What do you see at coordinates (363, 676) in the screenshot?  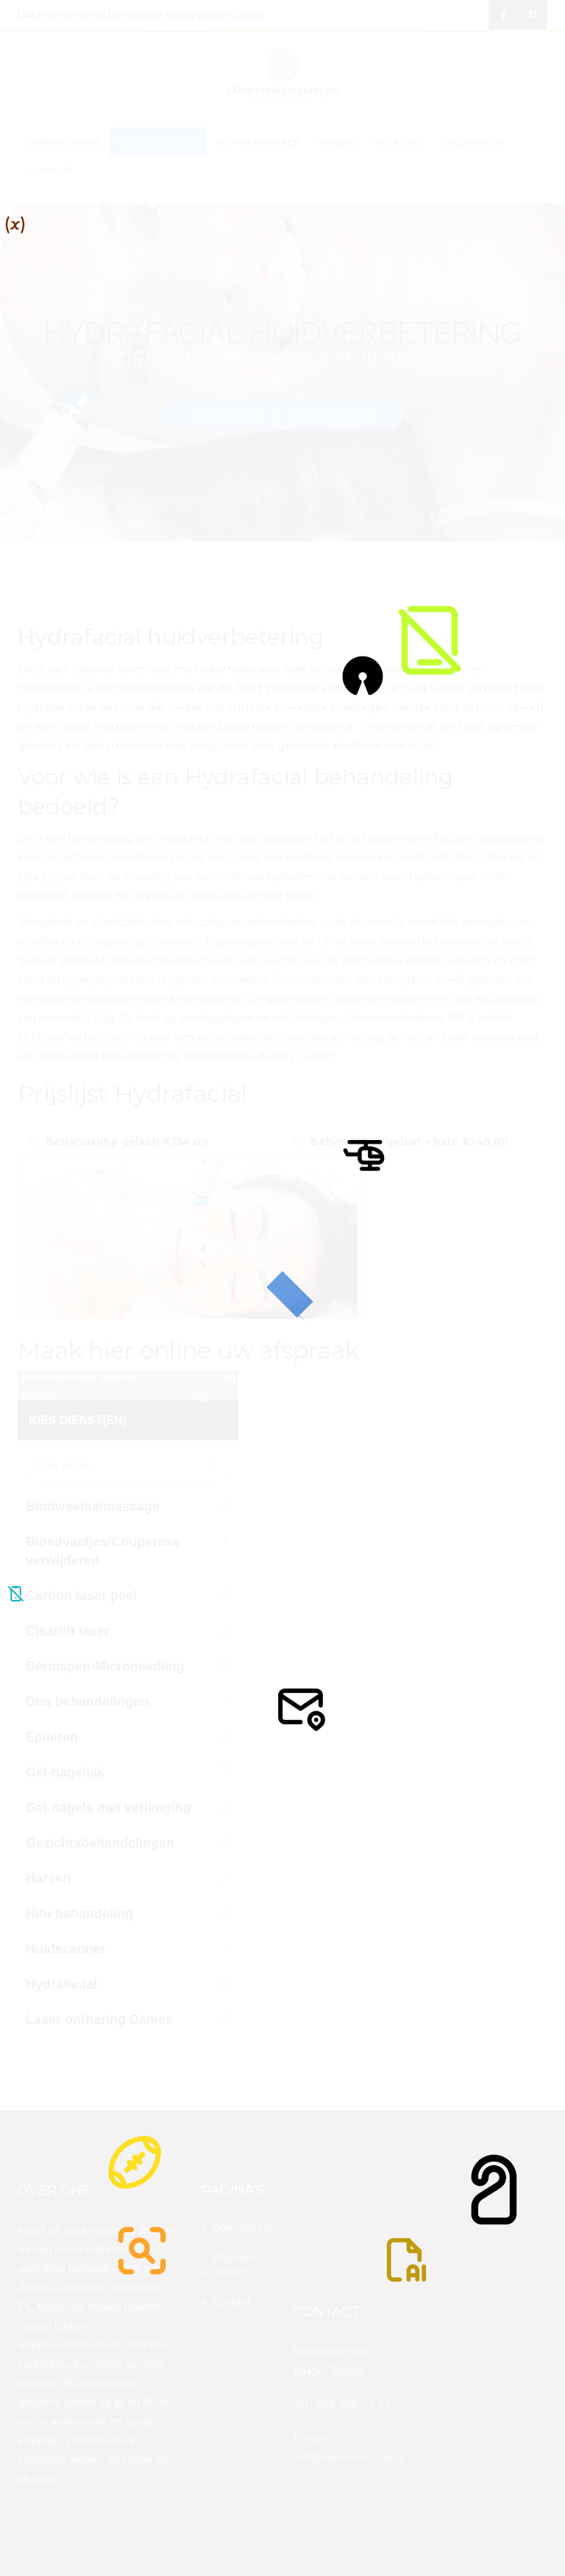 I see `indicates open source software or project` at bounding box center [363, 676].